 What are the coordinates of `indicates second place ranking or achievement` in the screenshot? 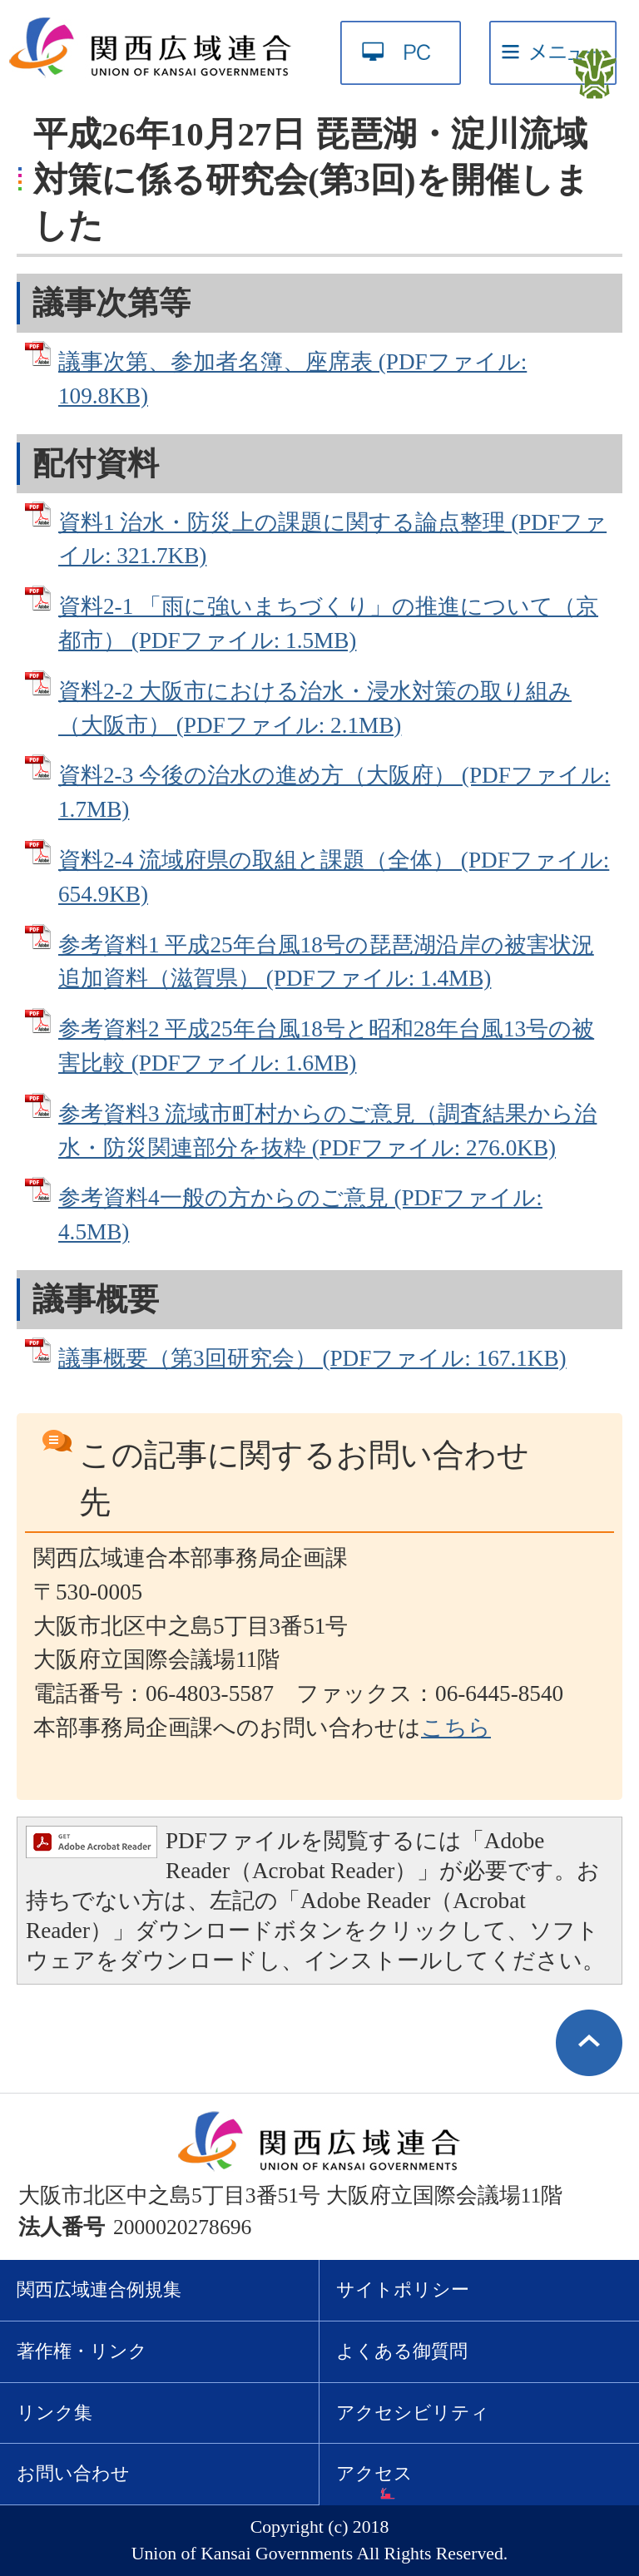 It's located at (388, 2492).